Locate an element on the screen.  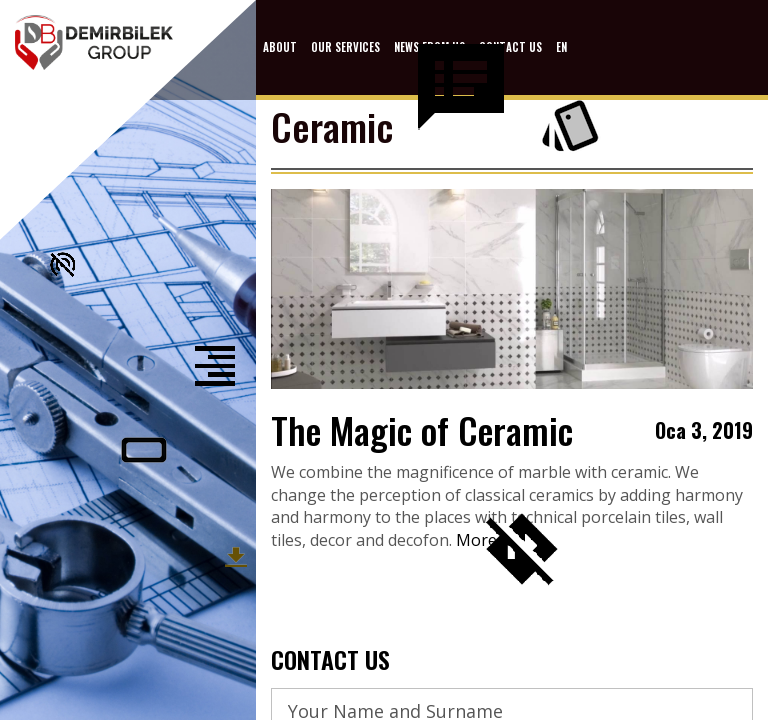
view speaker notes or presentation notes is located at coordinates (461, 87).